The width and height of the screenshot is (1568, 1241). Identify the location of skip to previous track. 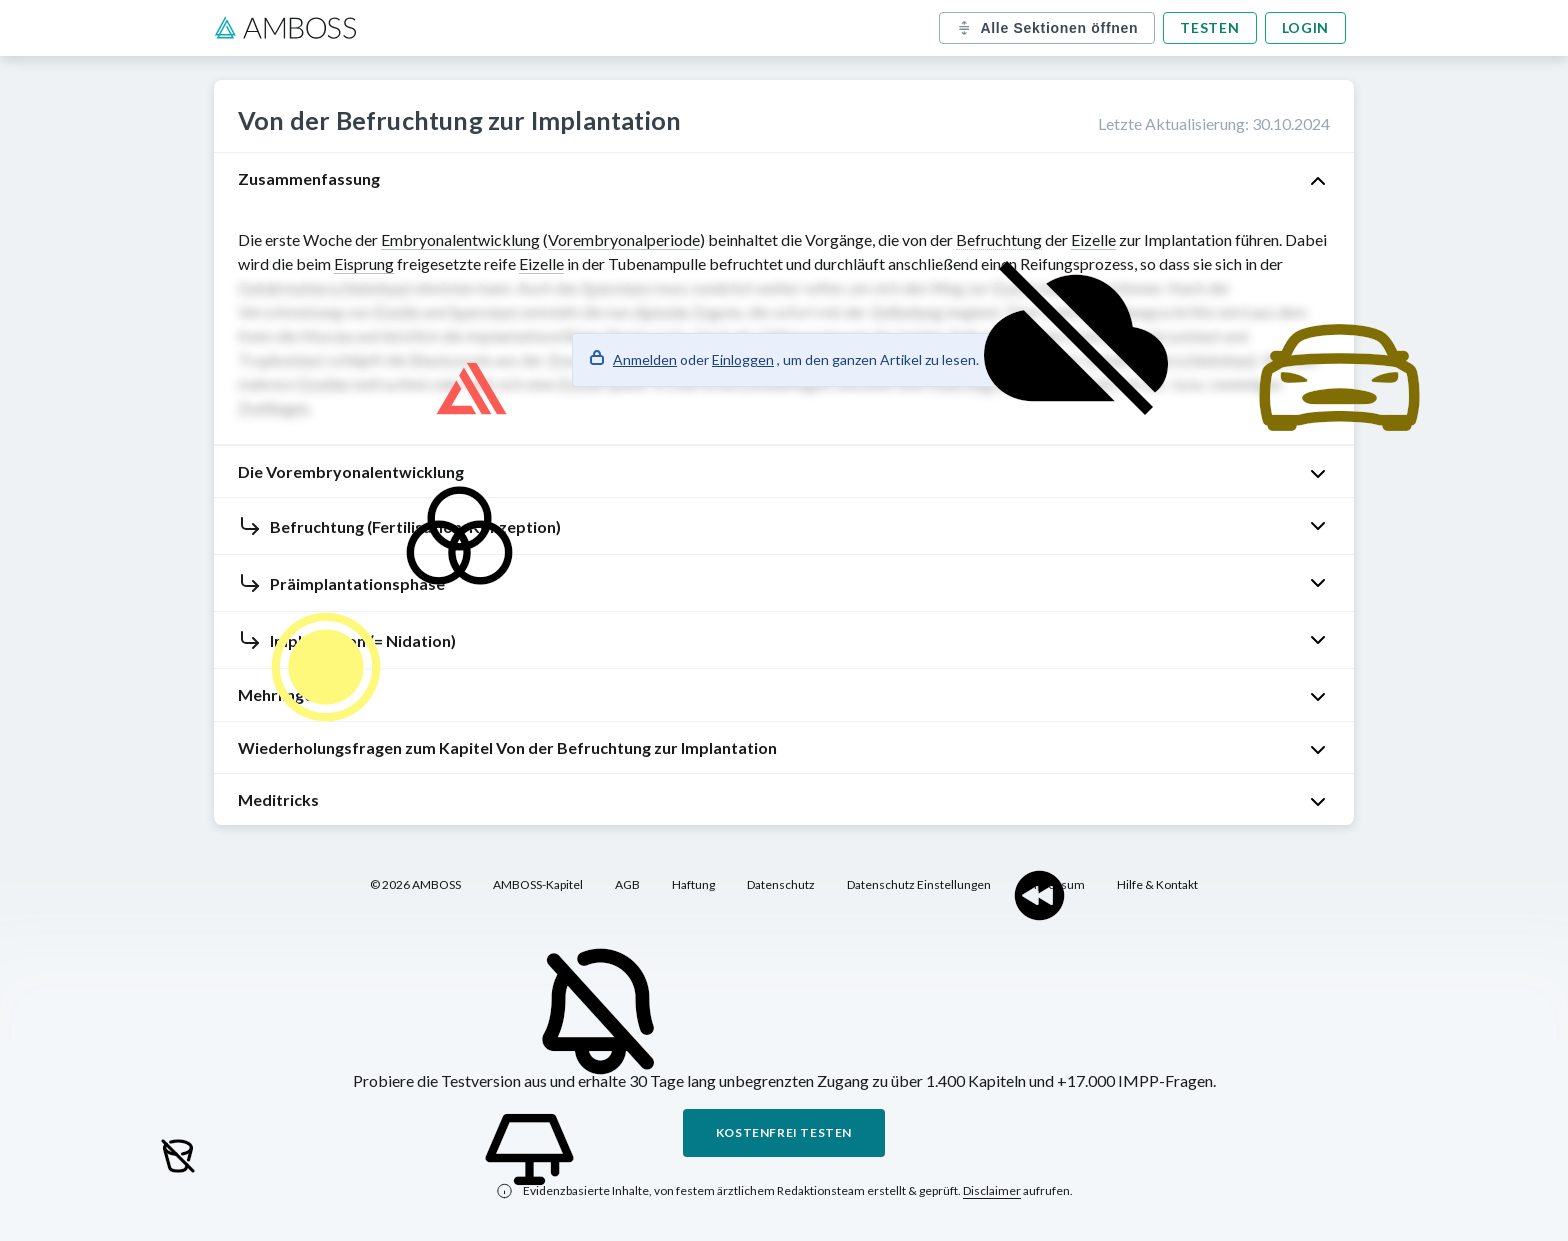
(1039, 895).